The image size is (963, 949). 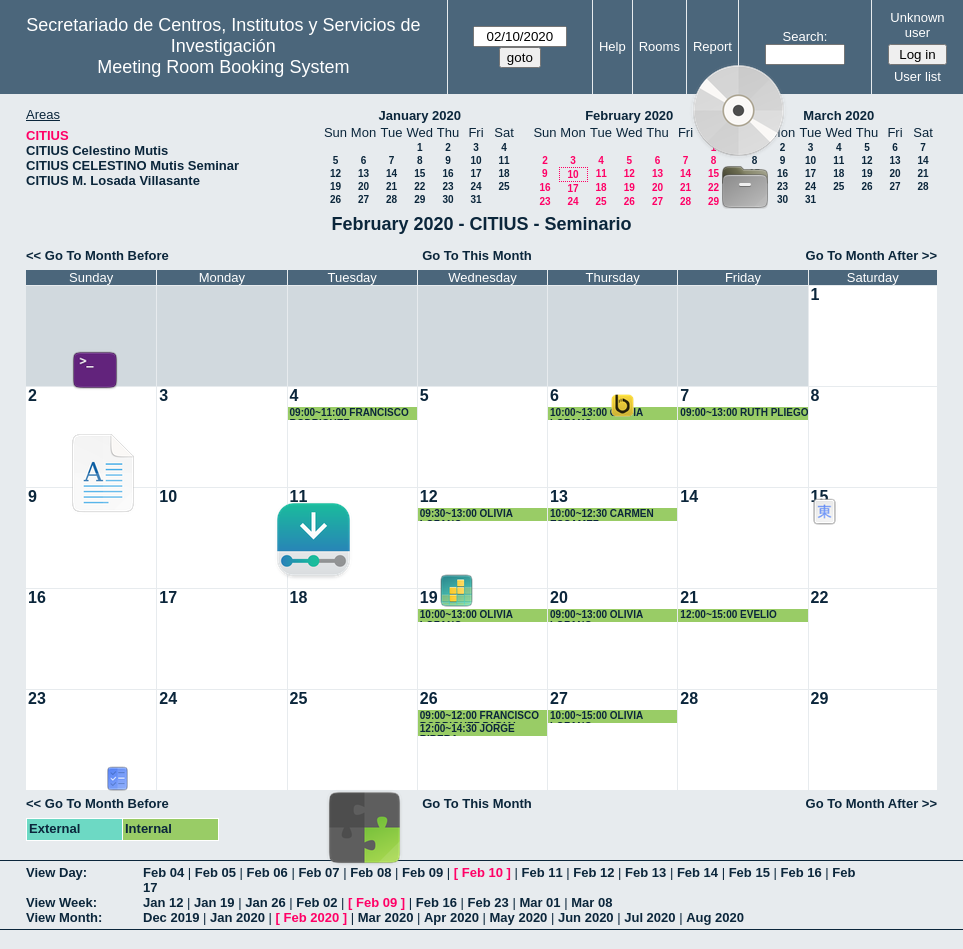 I want to click on open a text document file, so click(x=103, y=473).